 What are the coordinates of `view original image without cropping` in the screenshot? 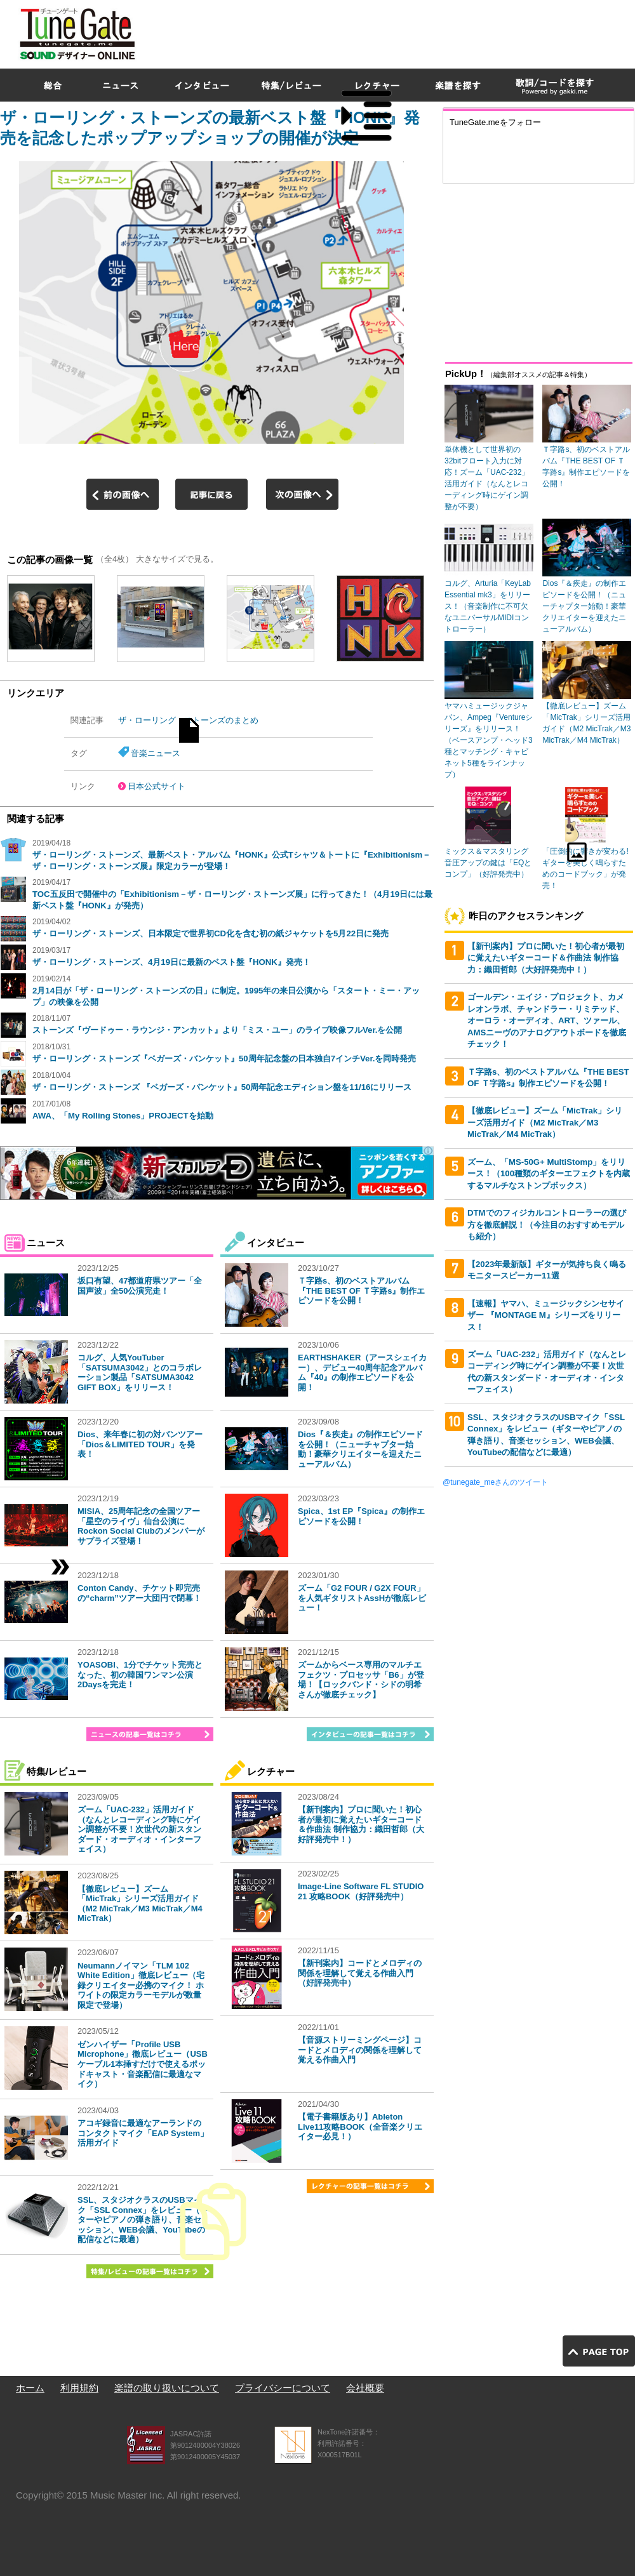 It's located at (577, 852).